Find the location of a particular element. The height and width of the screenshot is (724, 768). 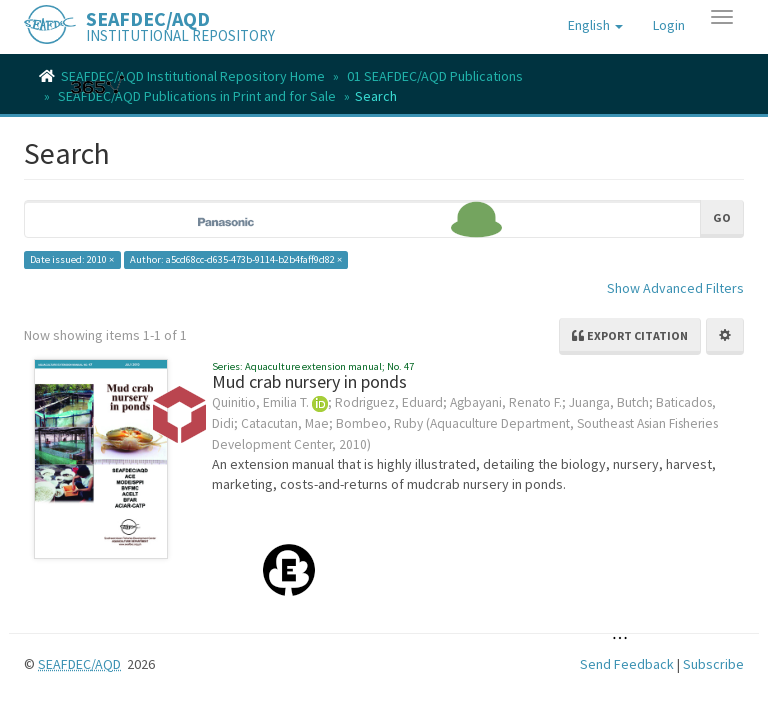

panasonic brand logo is located at coordinates (226, 222).